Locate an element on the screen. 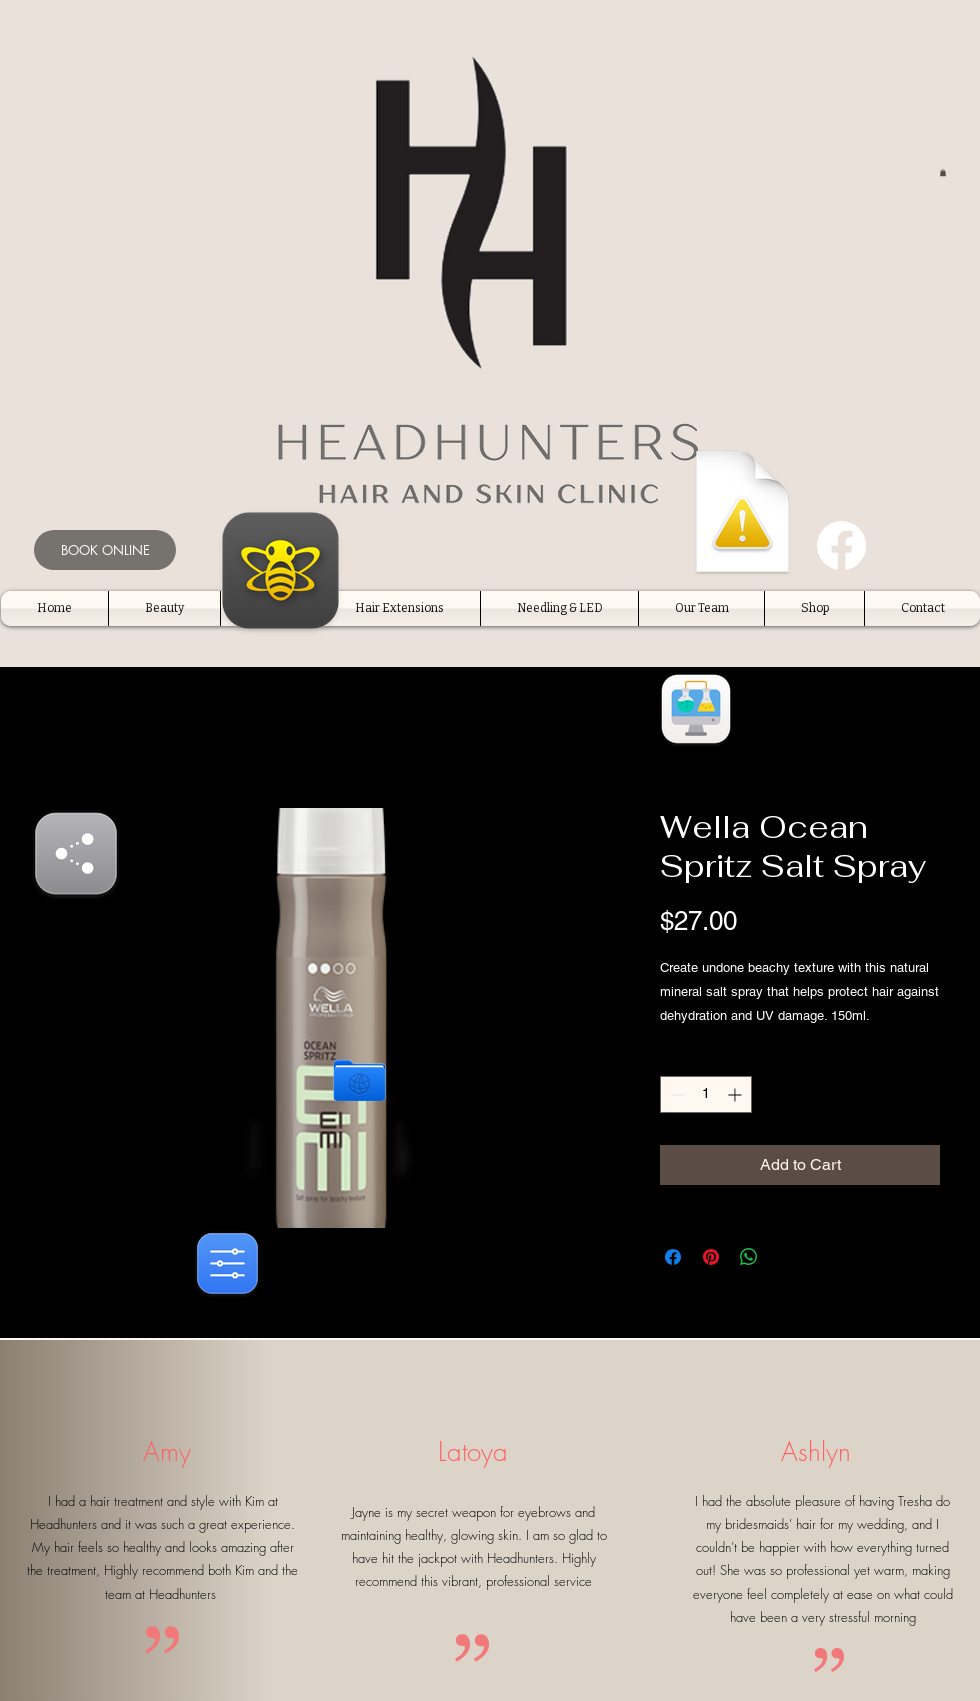 Image resolution: width=980 pixels, height=1701 pixels. folder containing html web files is located at coordinates (359, 1080).